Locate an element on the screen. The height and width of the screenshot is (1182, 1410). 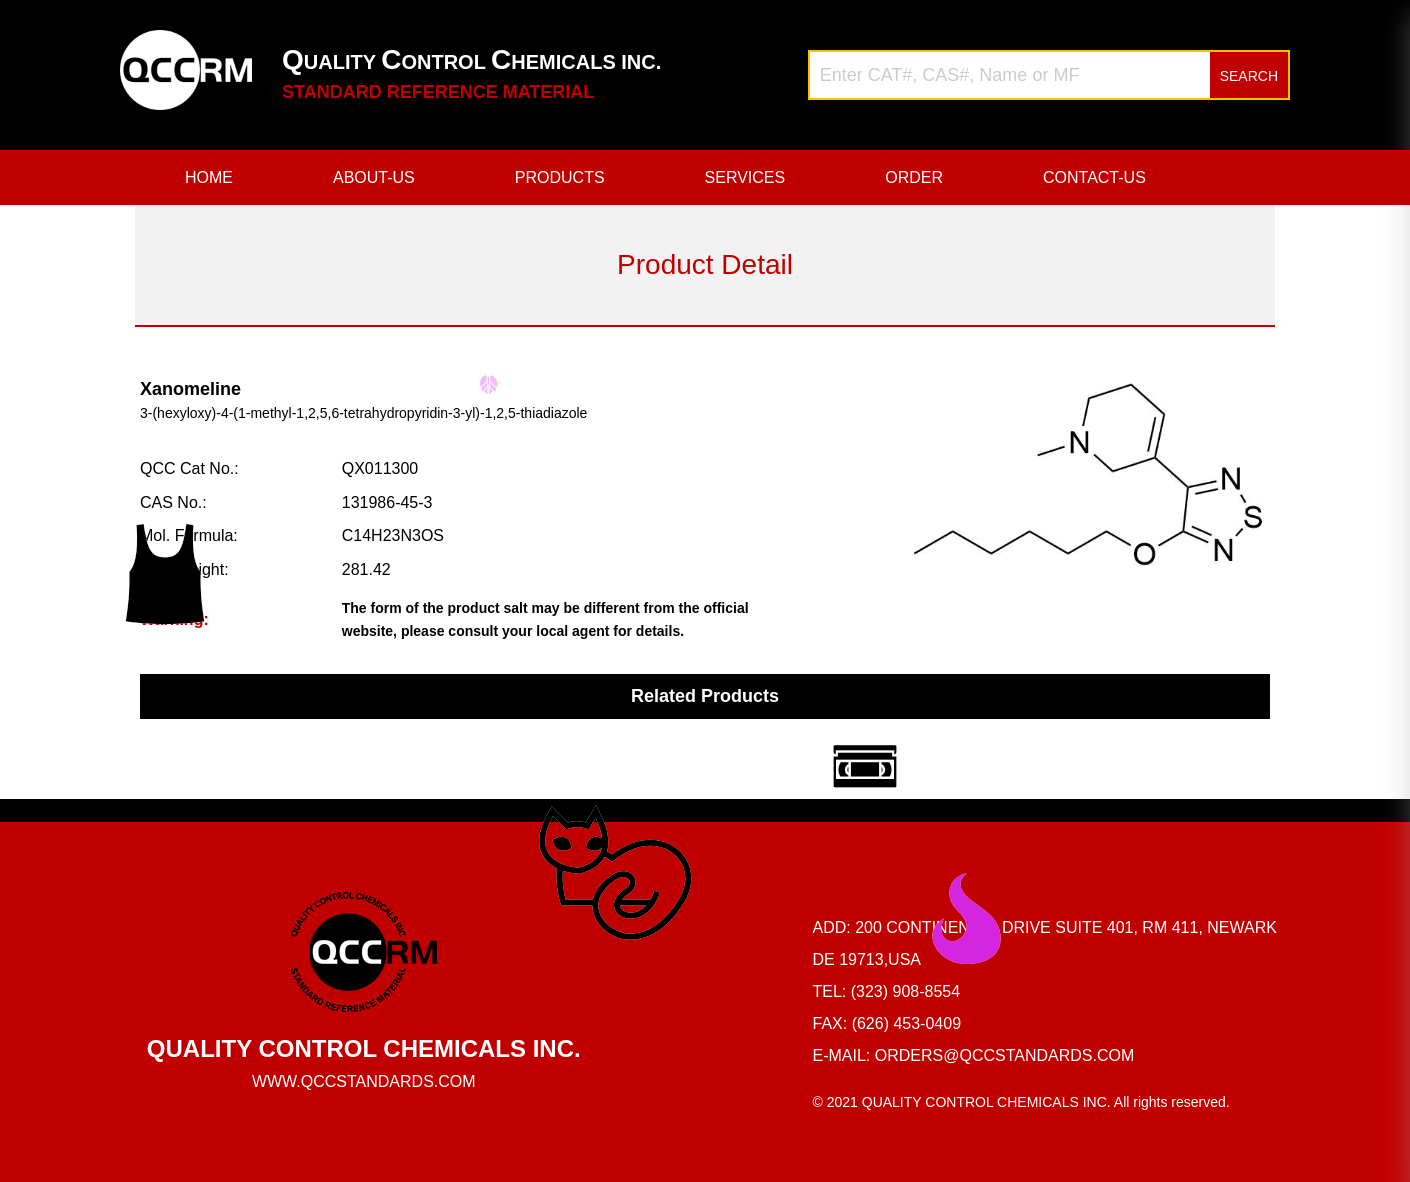
indicates hot or trending content is located at coordinates (966, 918).